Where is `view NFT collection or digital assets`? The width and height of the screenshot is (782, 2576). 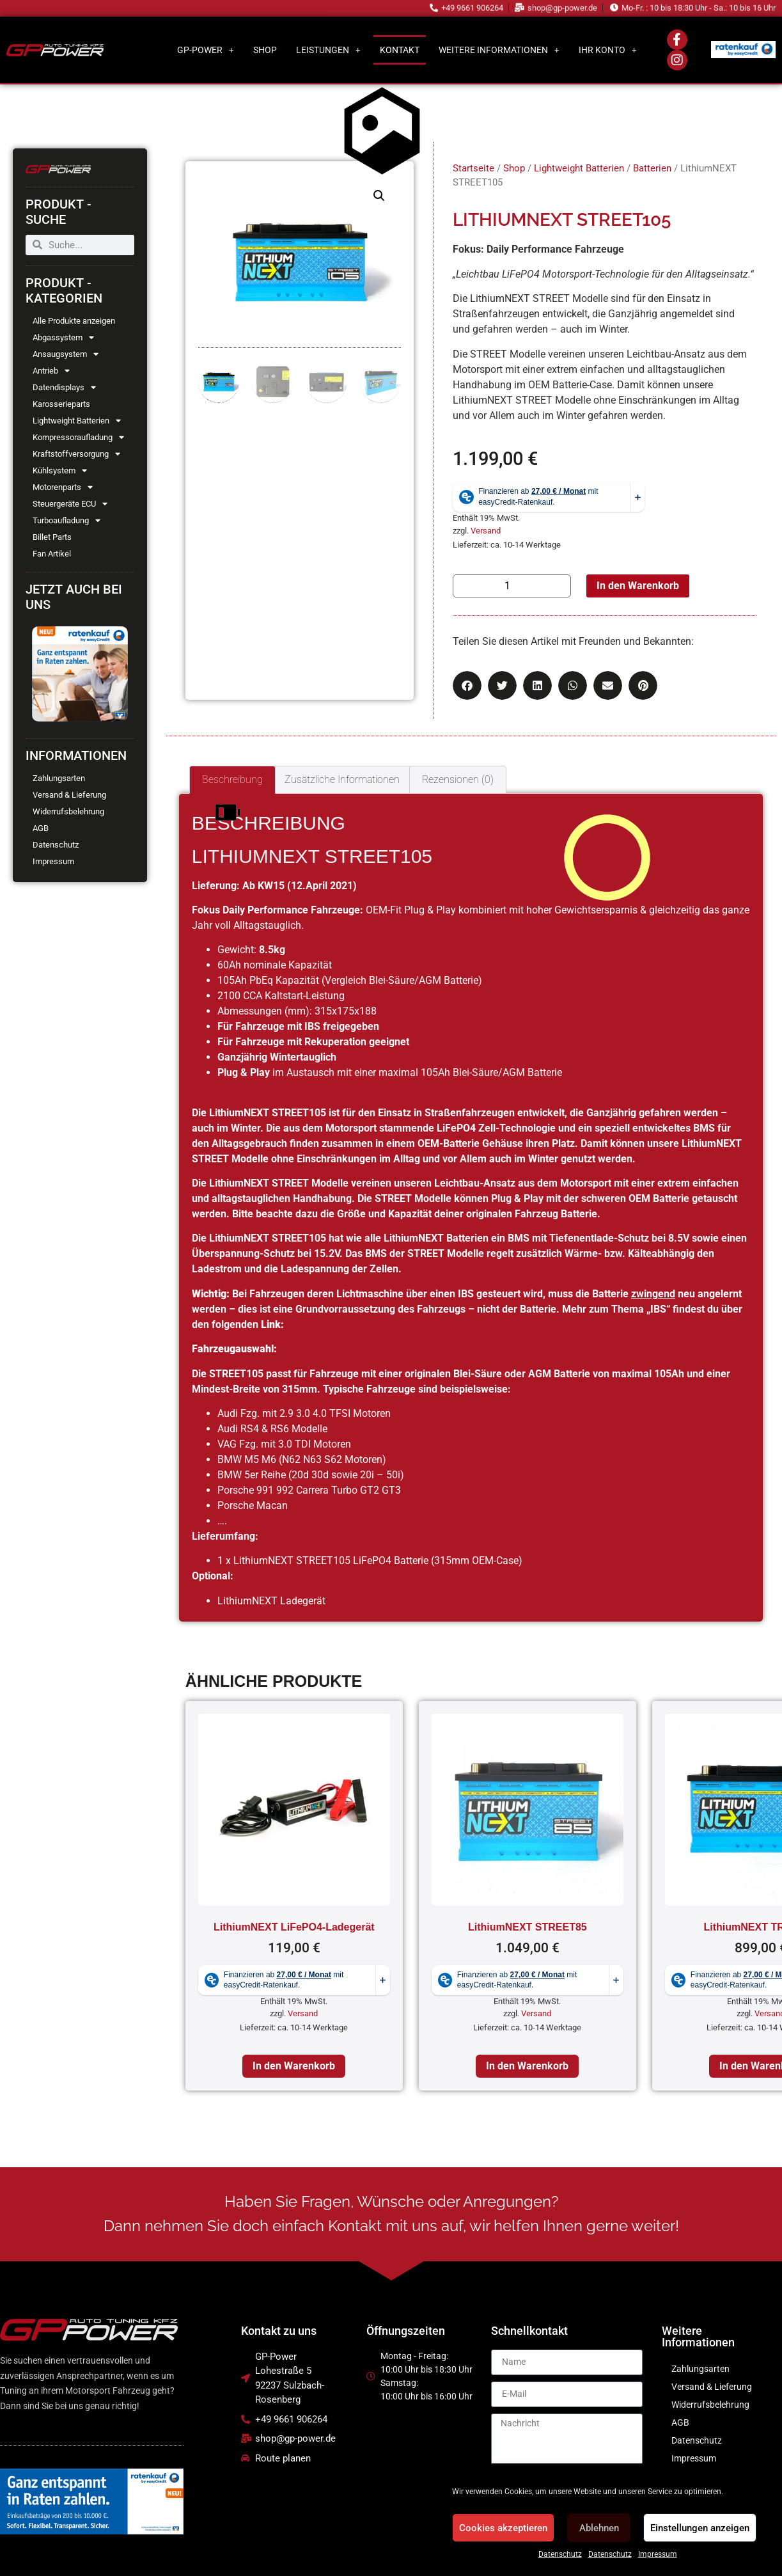
view NFT collection or digital assets is located at coordinates (382, 130).